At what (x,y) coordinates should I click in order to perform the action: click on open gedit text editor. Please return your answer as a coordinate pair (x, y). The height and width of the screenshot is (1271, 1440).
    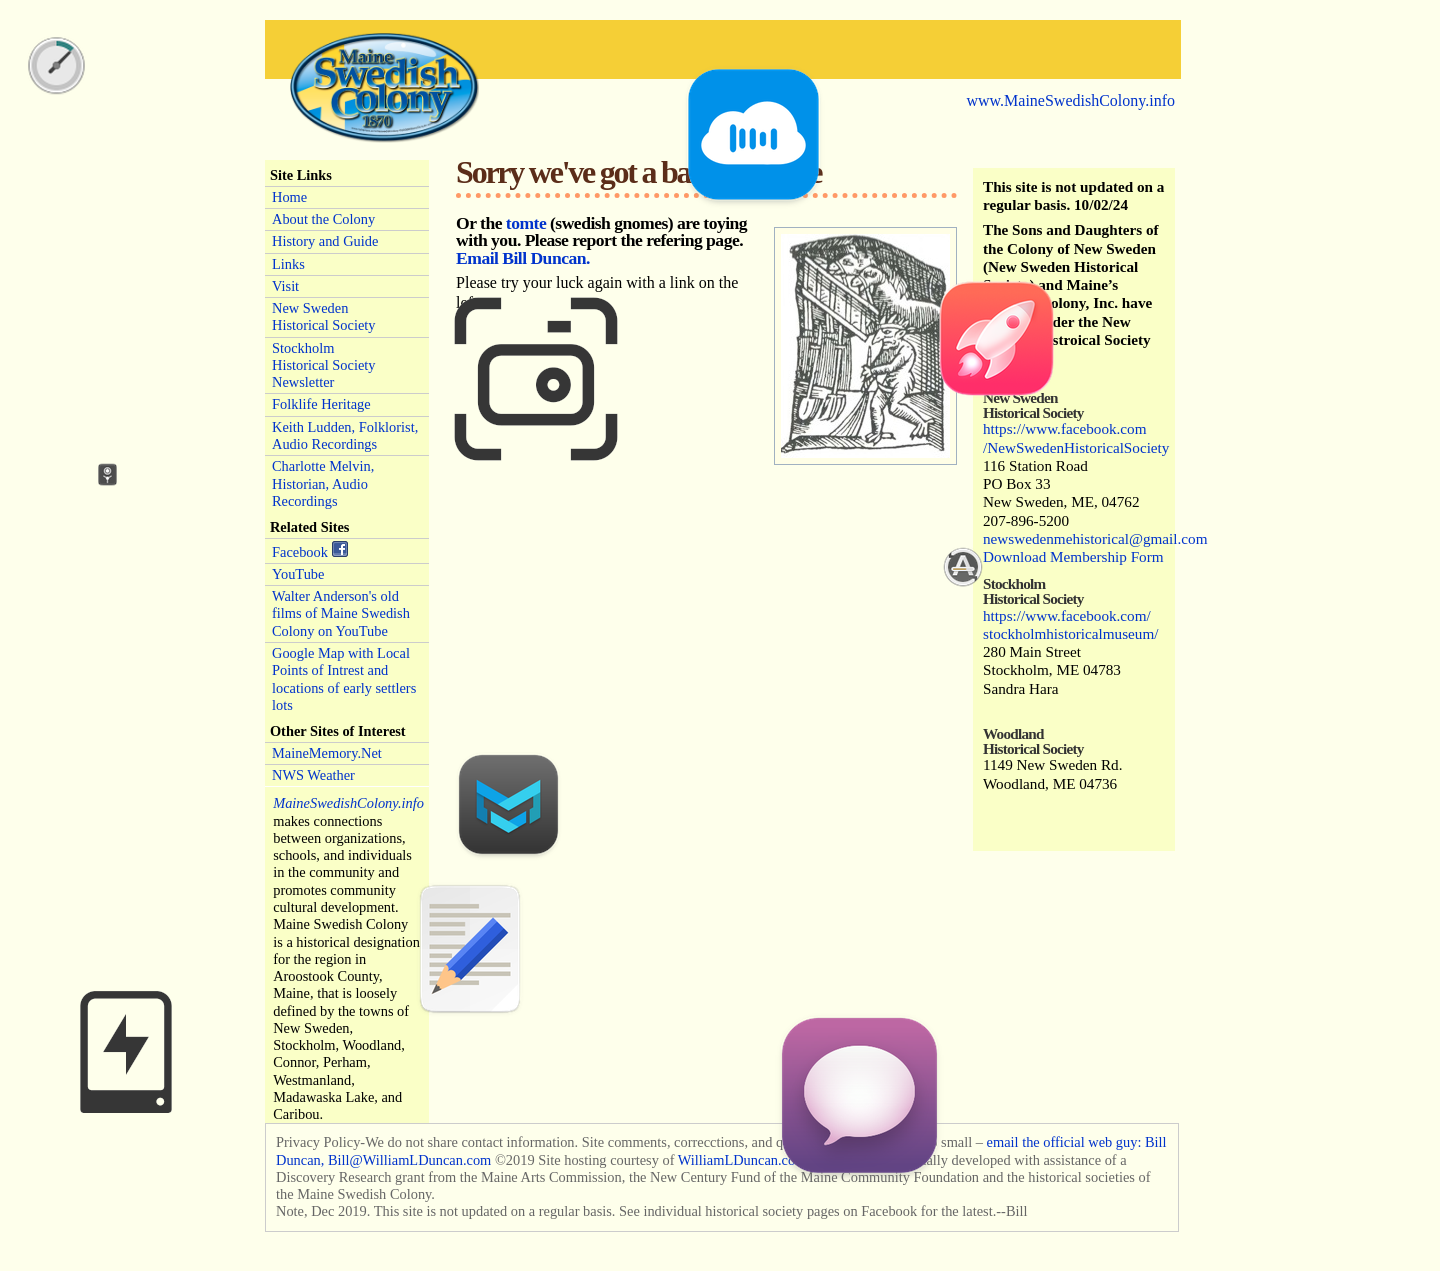
    Looking at the image, I should click on (470, 949).